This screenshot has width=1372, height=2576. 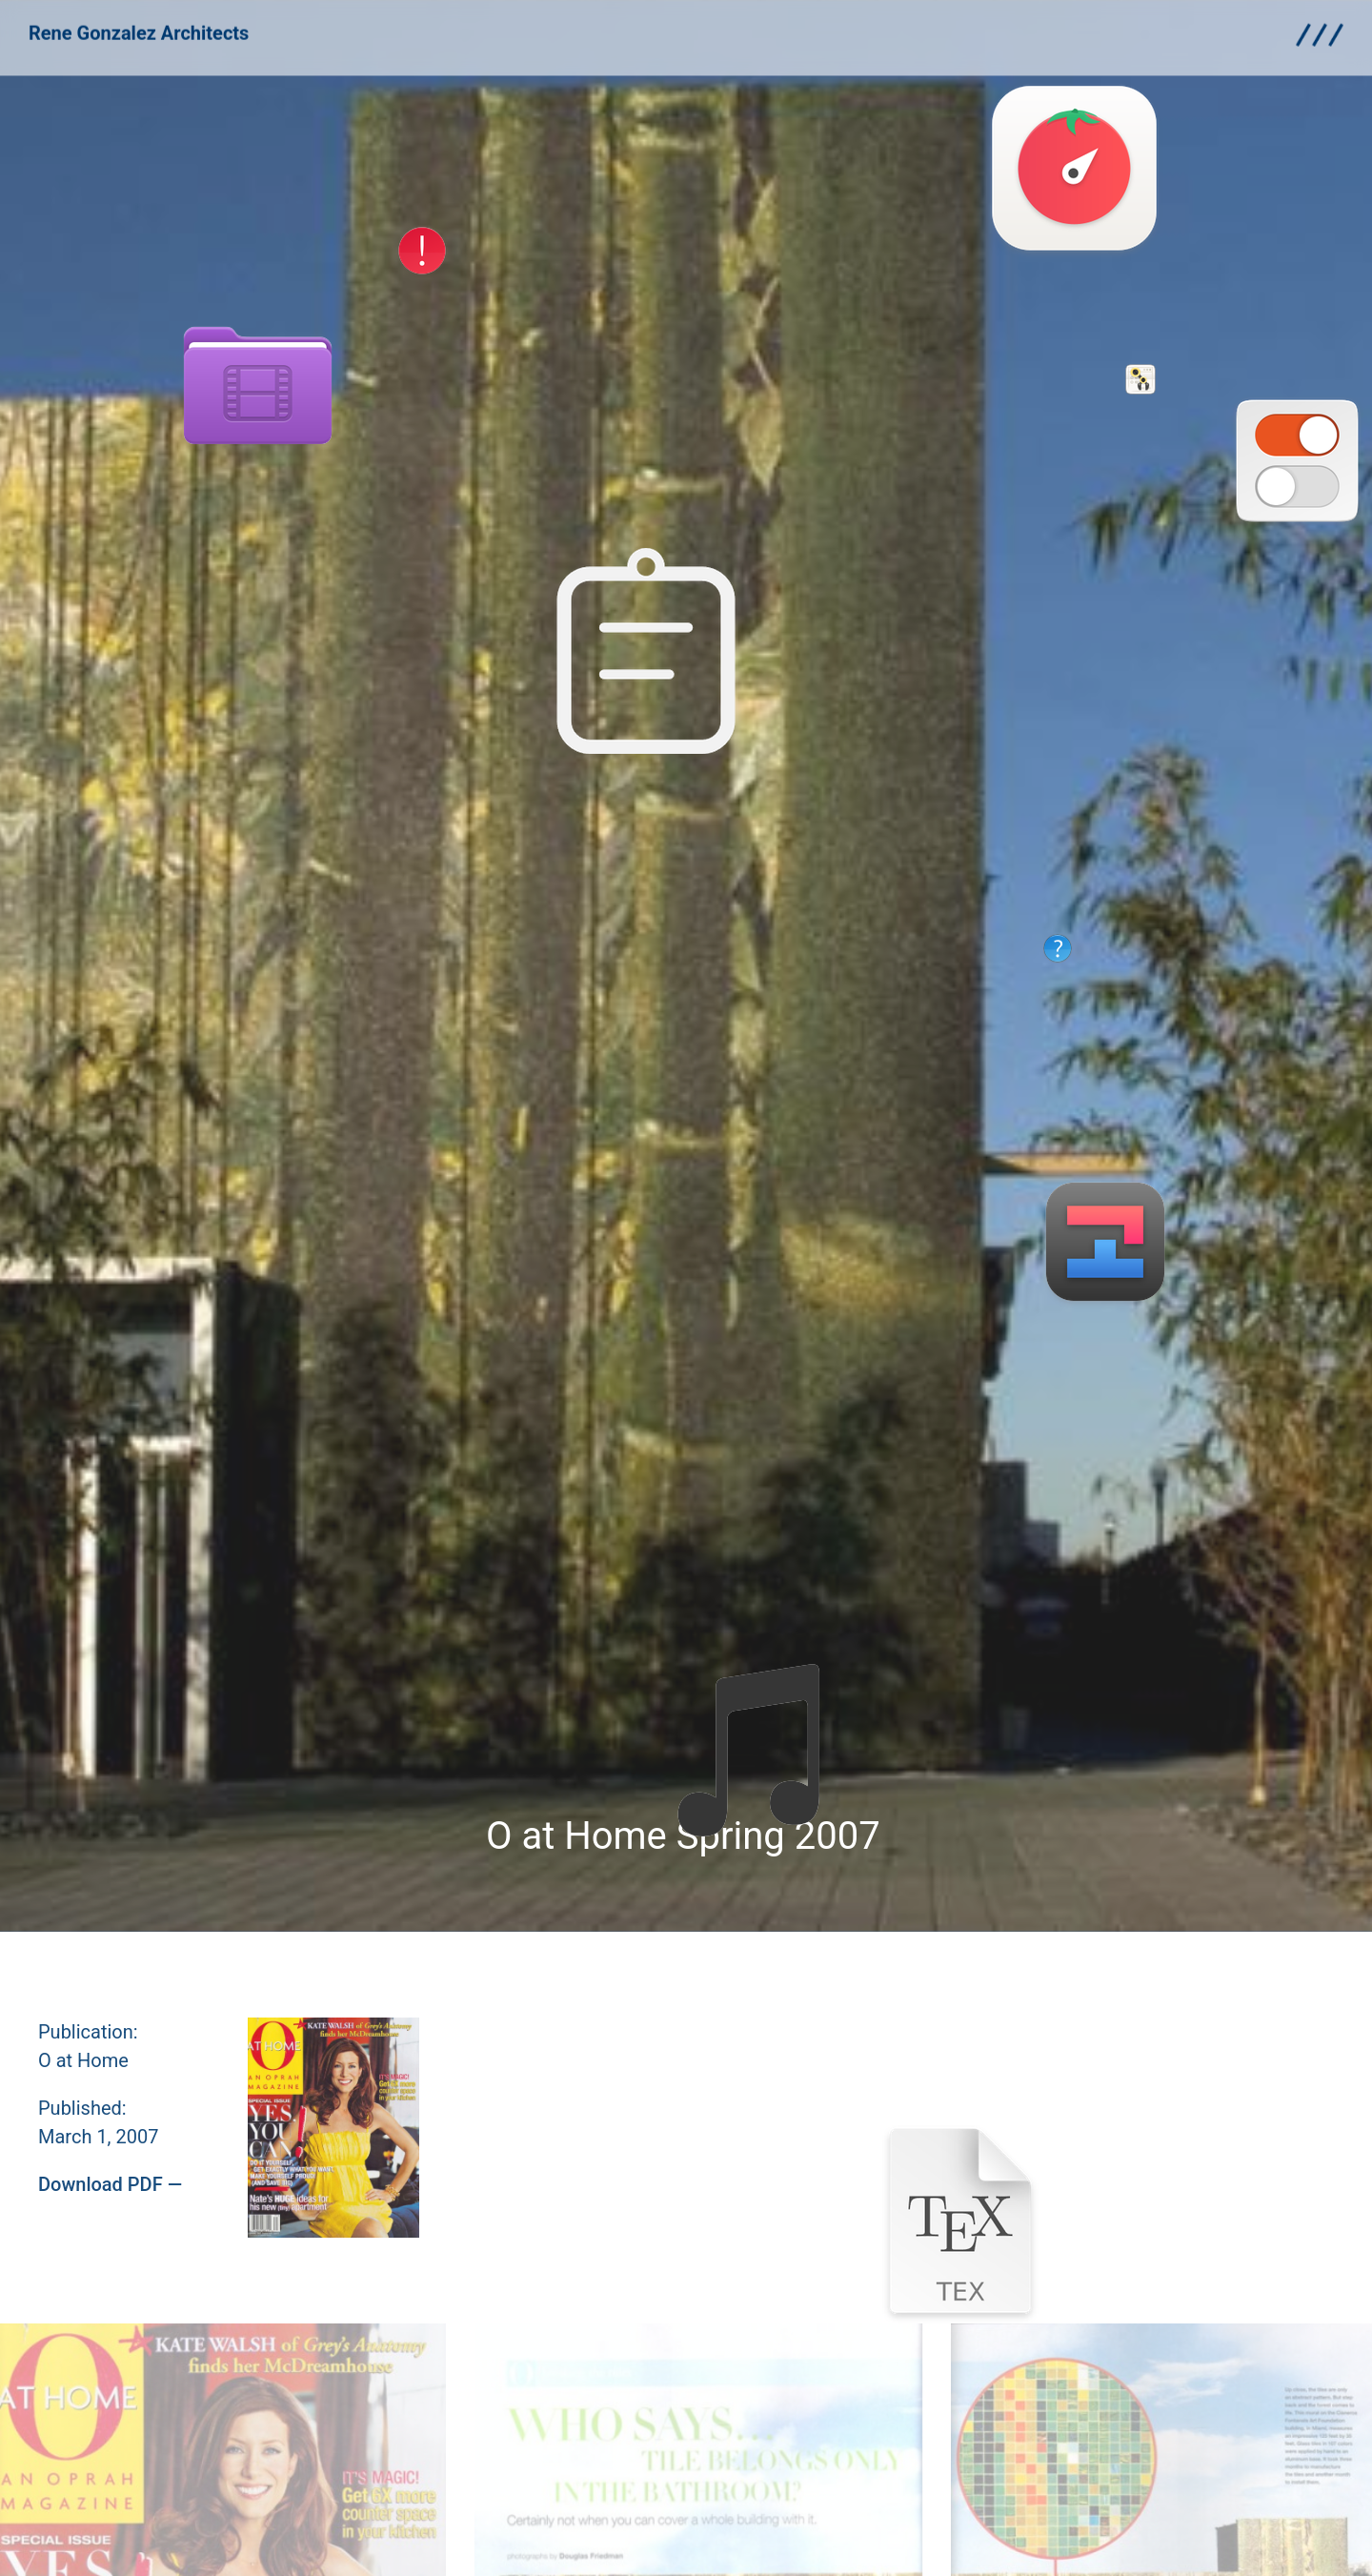 What do you see at coordinates (1140, 379) in the screenshot?
I see `open GNOME Builder IDE` at bounding box center [1140, 379].